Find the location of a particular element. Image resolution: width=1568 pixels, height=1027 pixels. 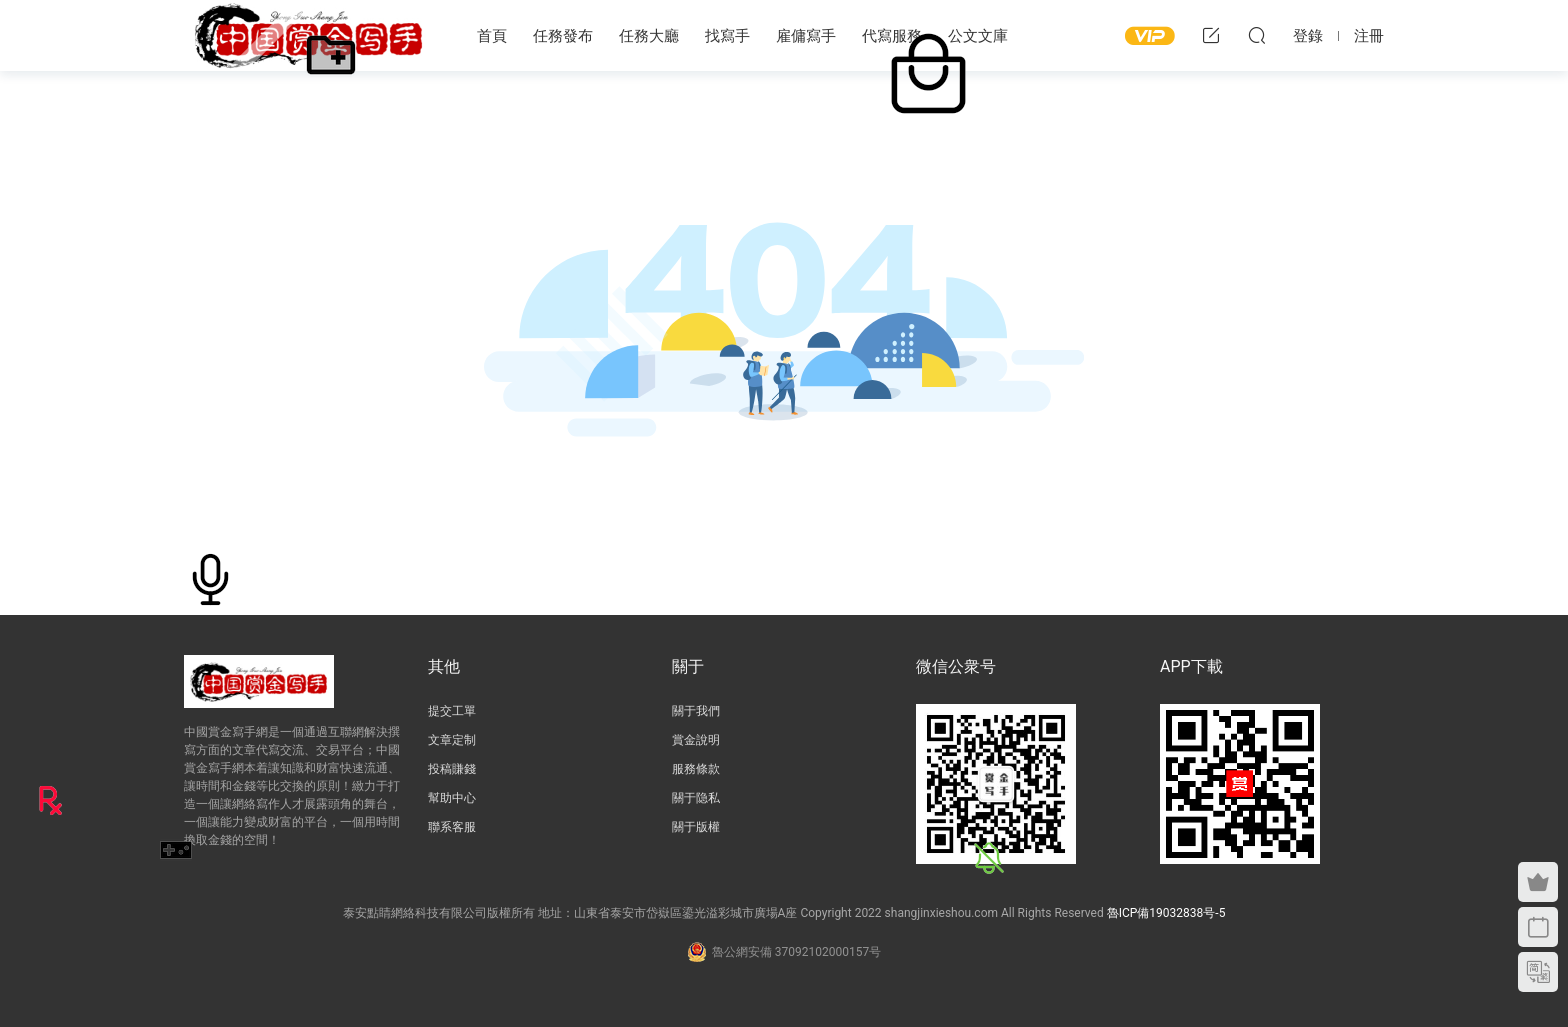

tap to start voice input is located at coordinates (210, 579).